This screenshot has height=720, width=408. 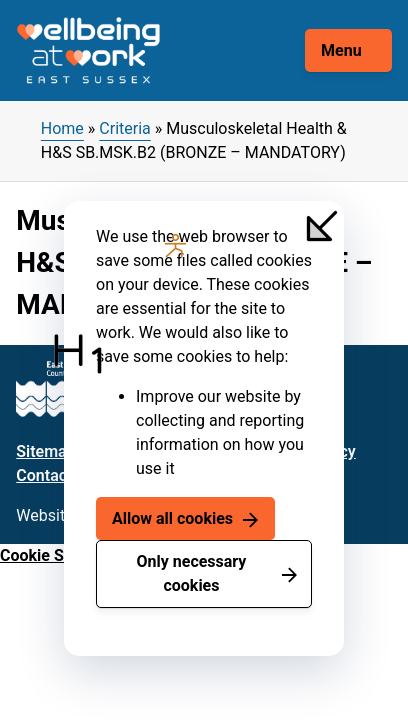 What do you see at coordinates (322, 226) in the screenshot?
I see `navigate to previous or back-left content` at bounding box center [322, 226].